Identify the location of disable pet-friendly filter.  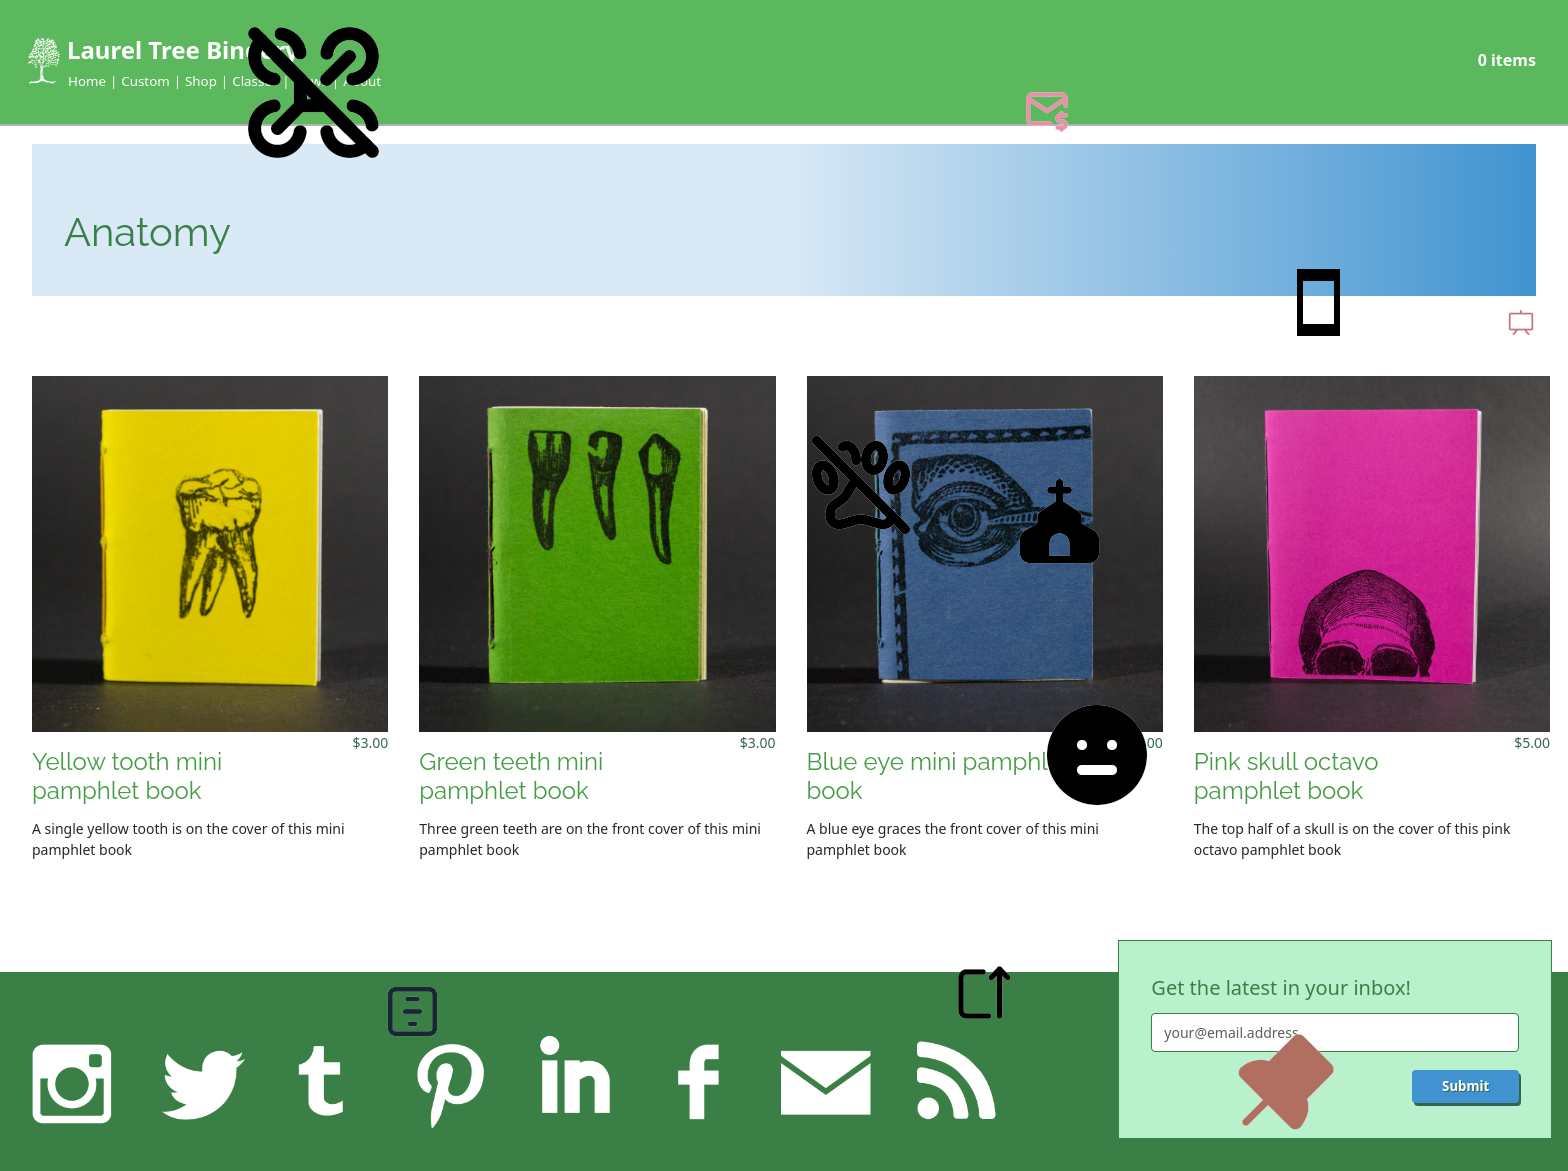
(861, 485).